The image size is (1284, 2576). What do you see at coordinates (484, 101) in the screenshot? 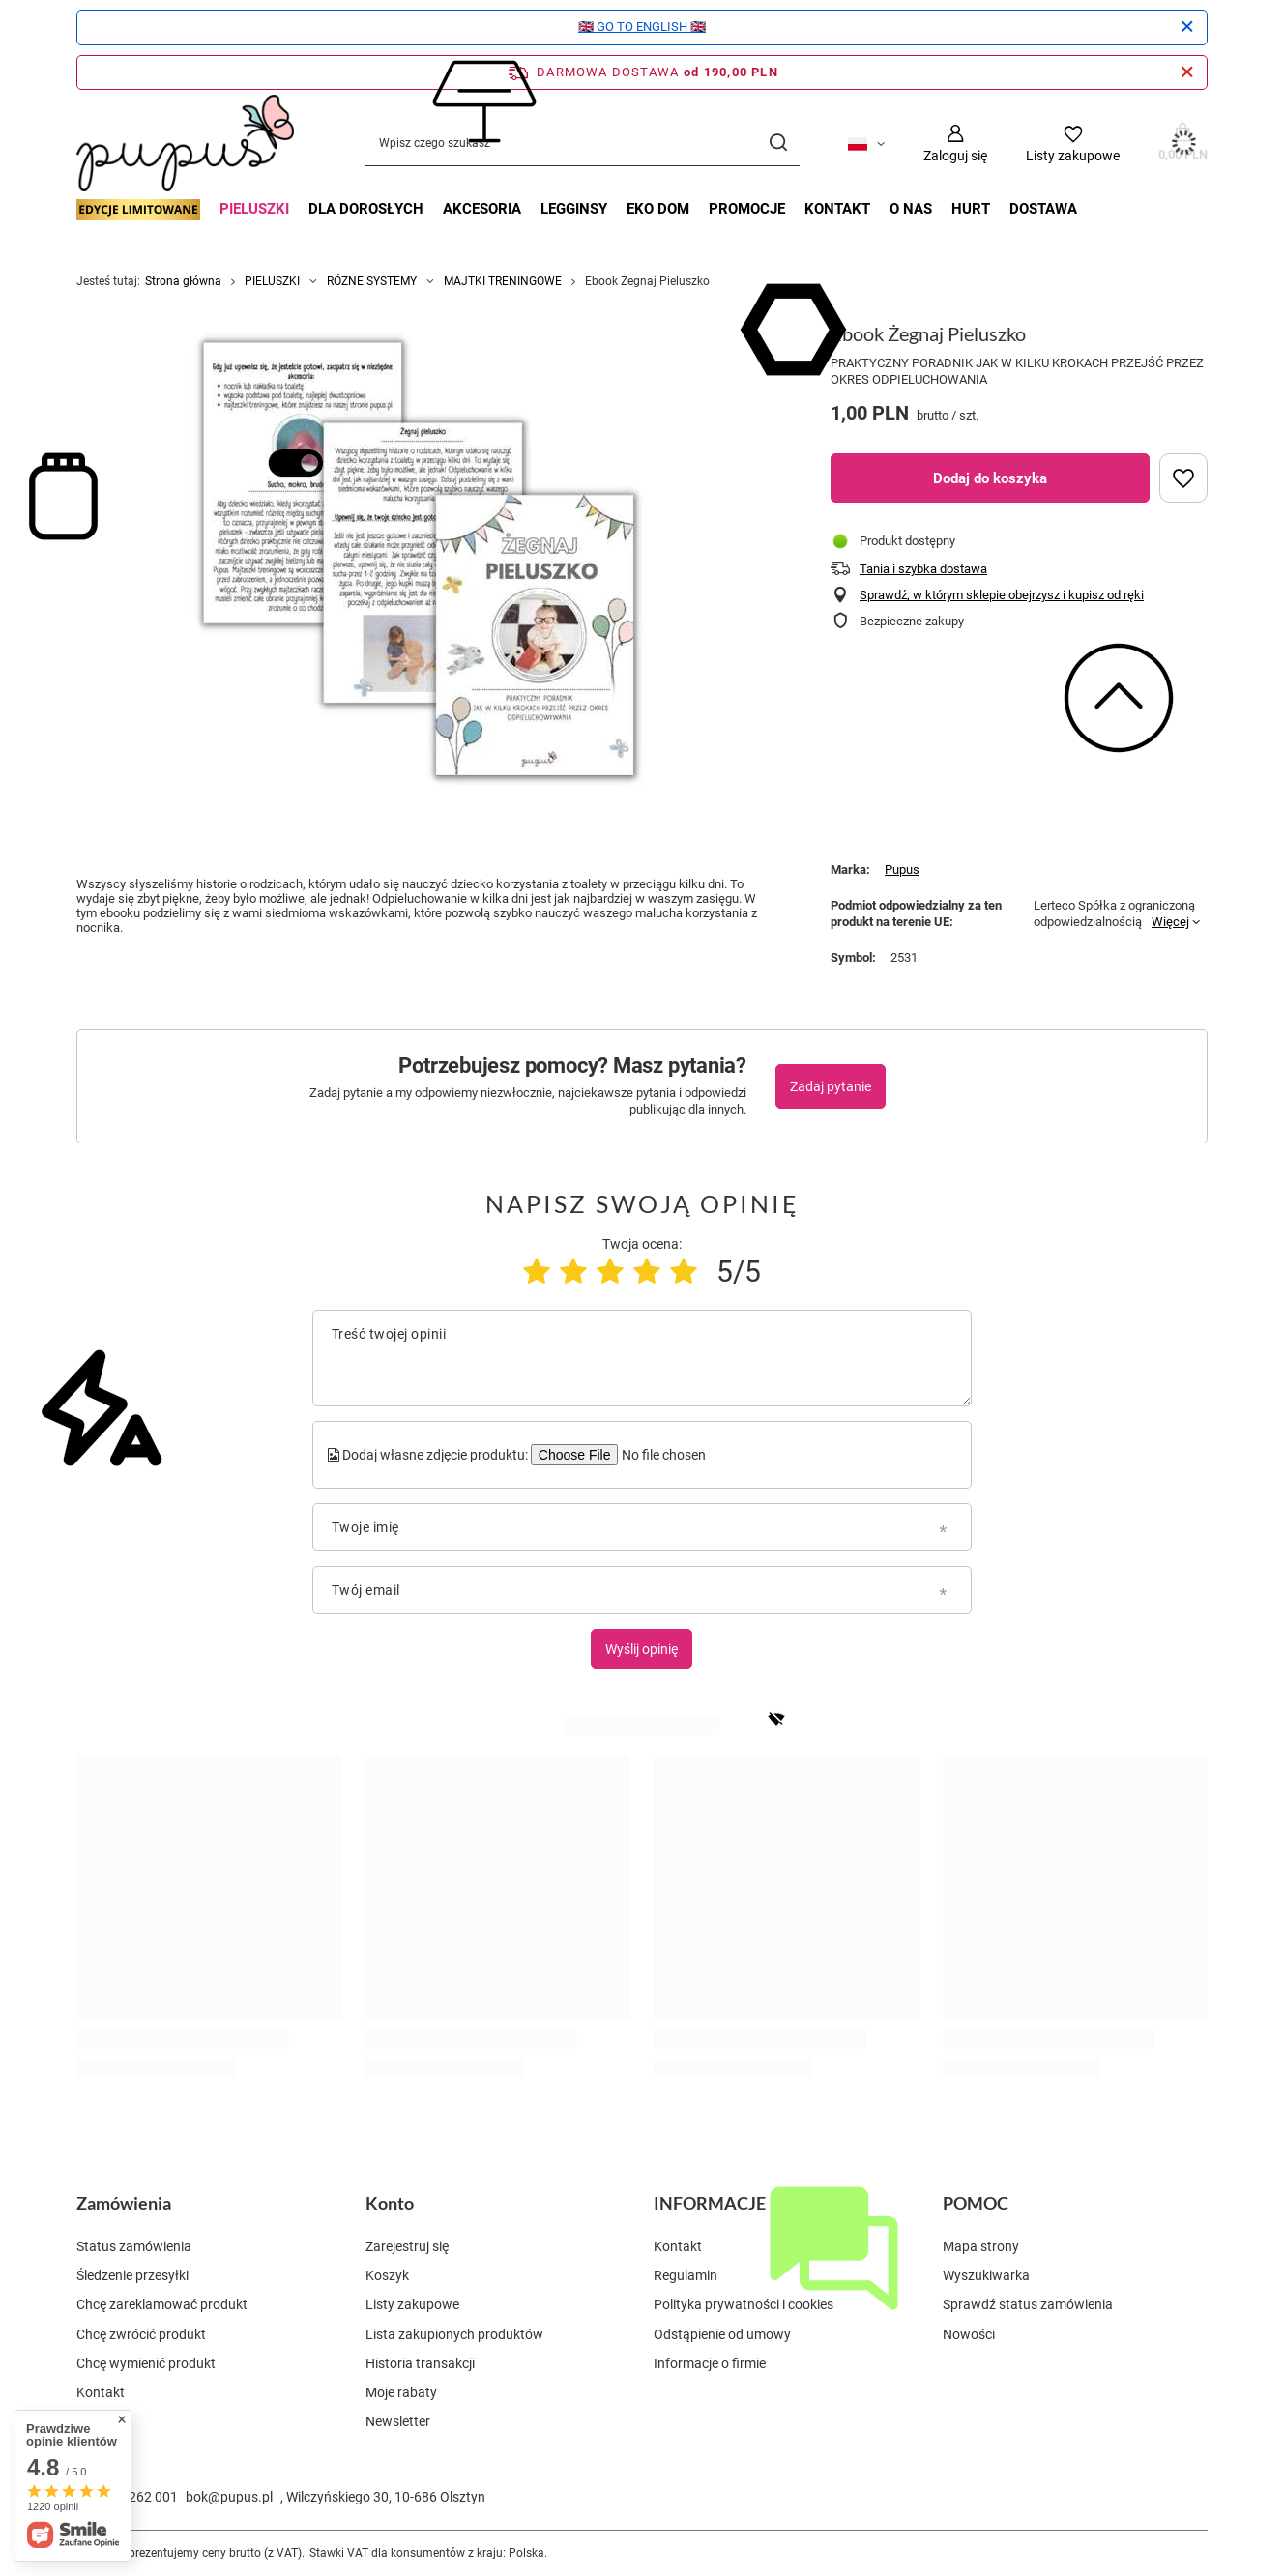
I see `access presentation mode` at bounding box center [484, 101].